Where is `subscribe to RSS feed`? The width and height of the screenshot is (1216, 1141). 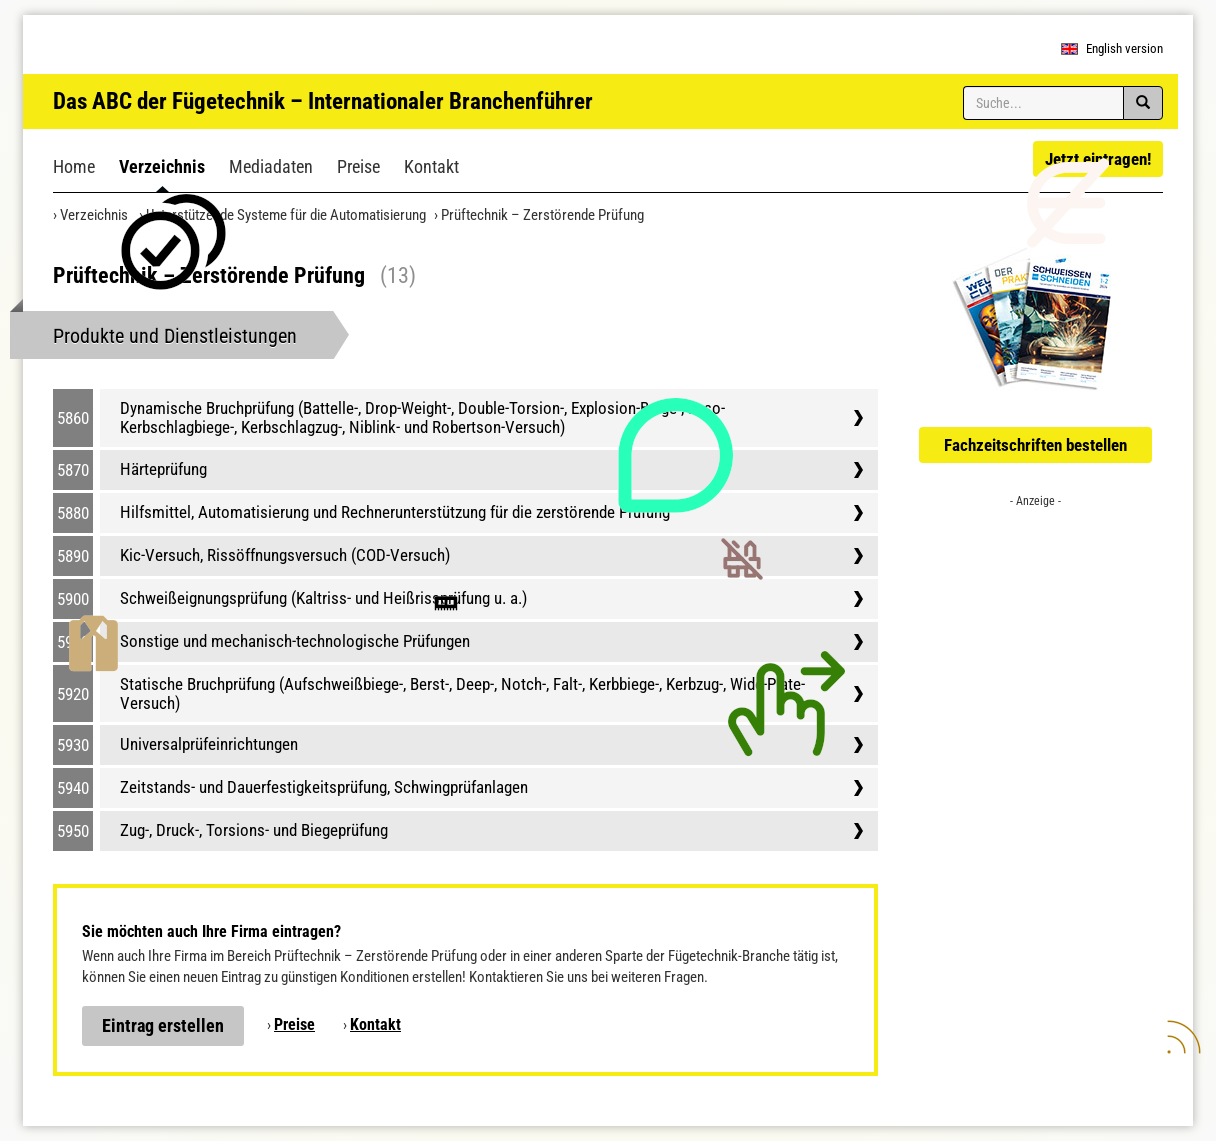 subscribe to RSS feed is located at coordinates (1181, 1039).